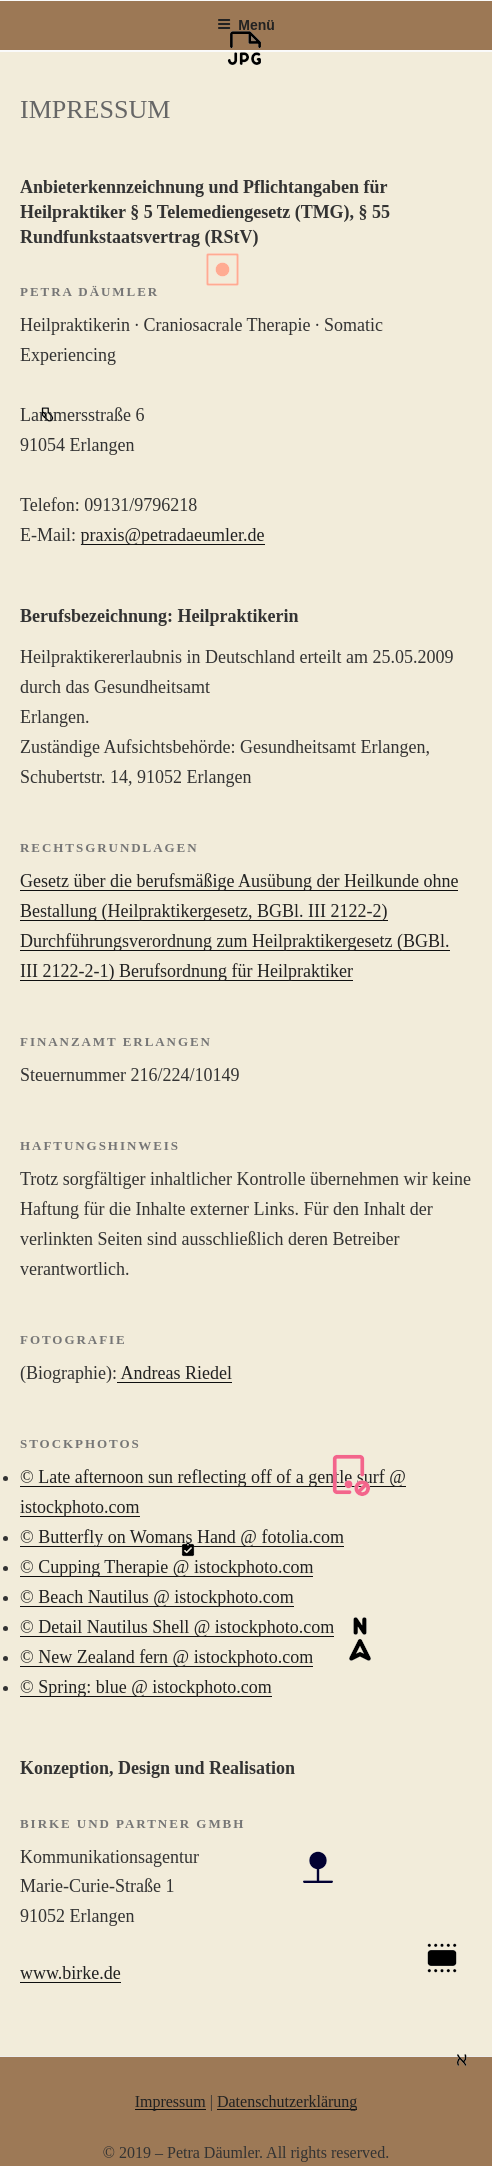 The image size is (492, 2166). I want to click on insert a new content section, so click(442, 1958).